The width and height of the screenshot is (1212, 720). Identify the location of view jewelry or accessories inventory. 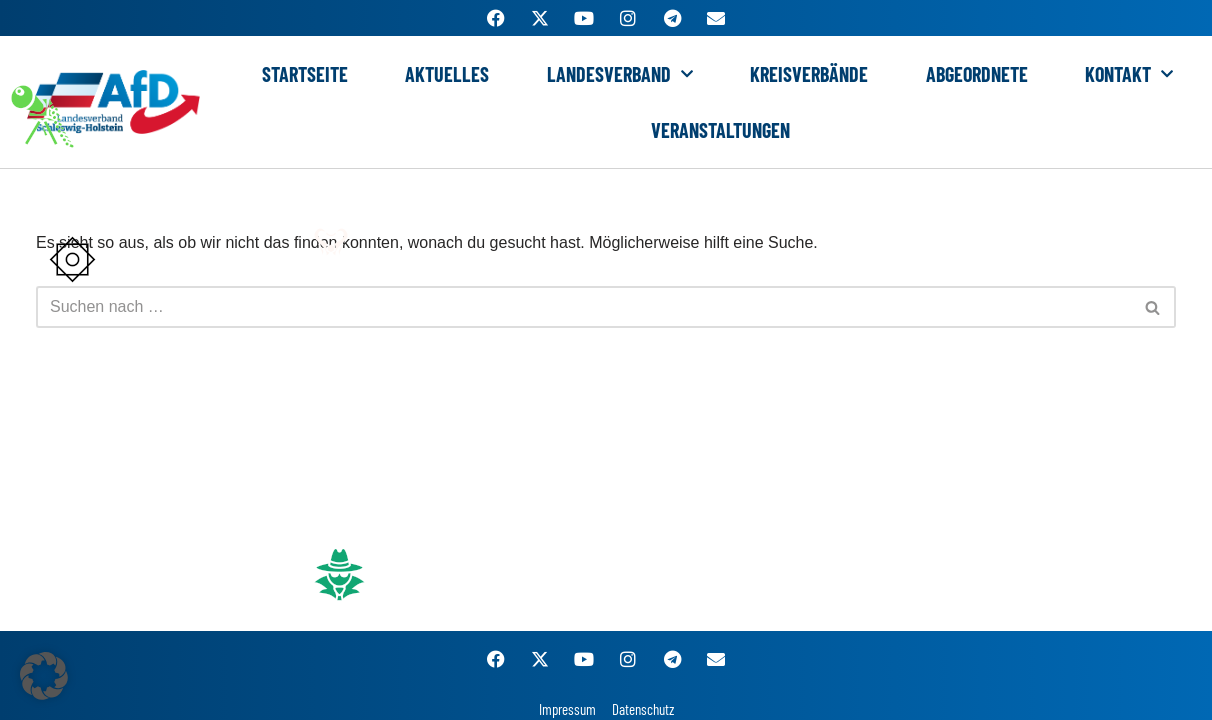
(331, 242).